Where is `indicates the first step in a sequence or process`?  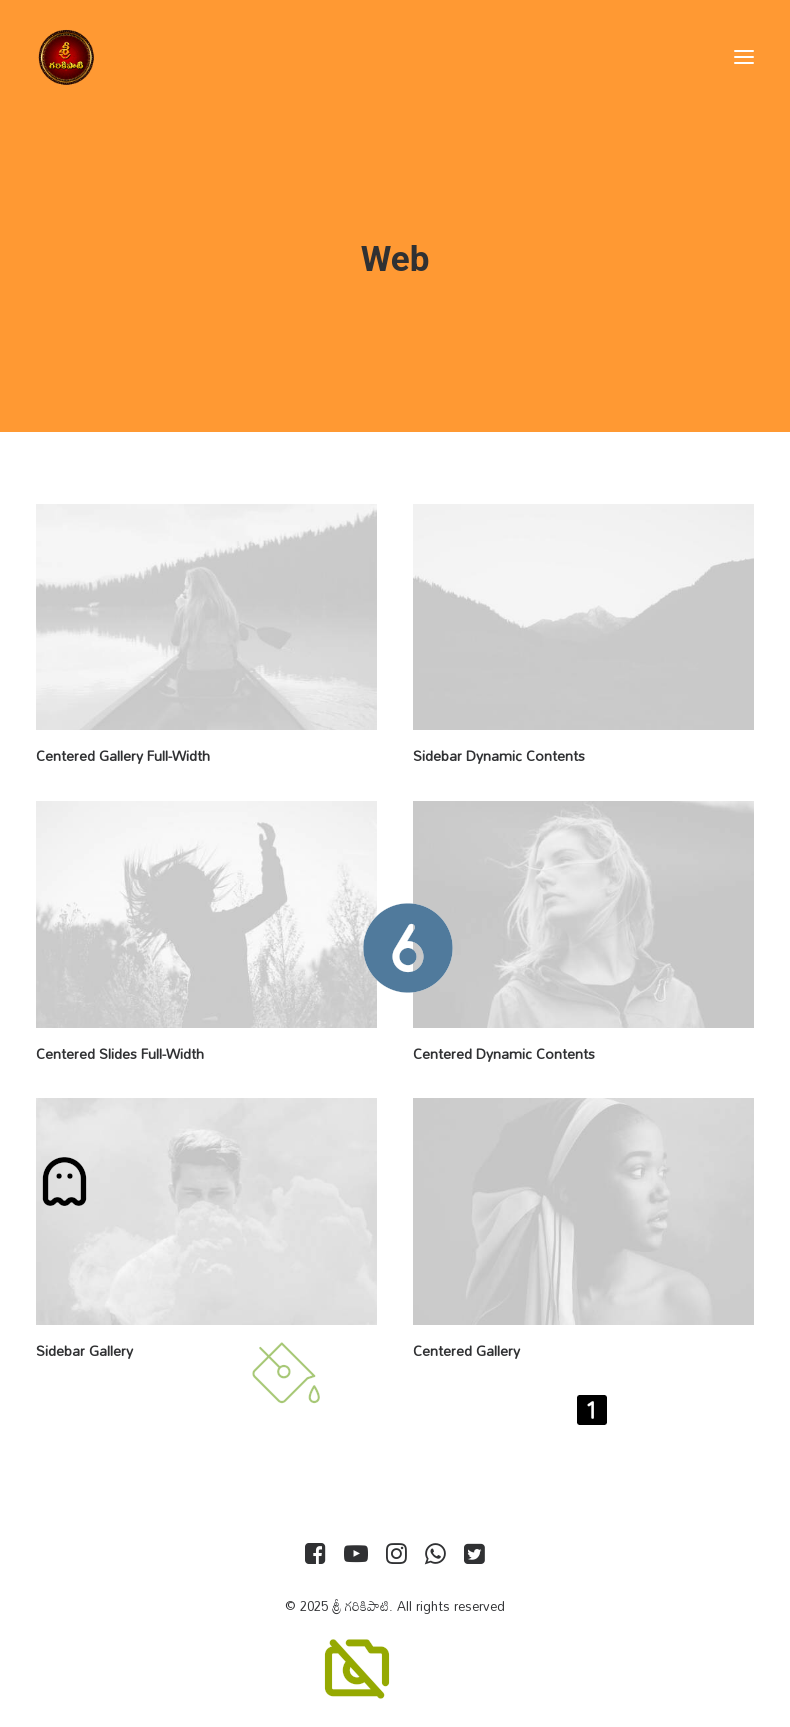
indicates the first step in a sequence or process is located at coordinates (592, 1410).